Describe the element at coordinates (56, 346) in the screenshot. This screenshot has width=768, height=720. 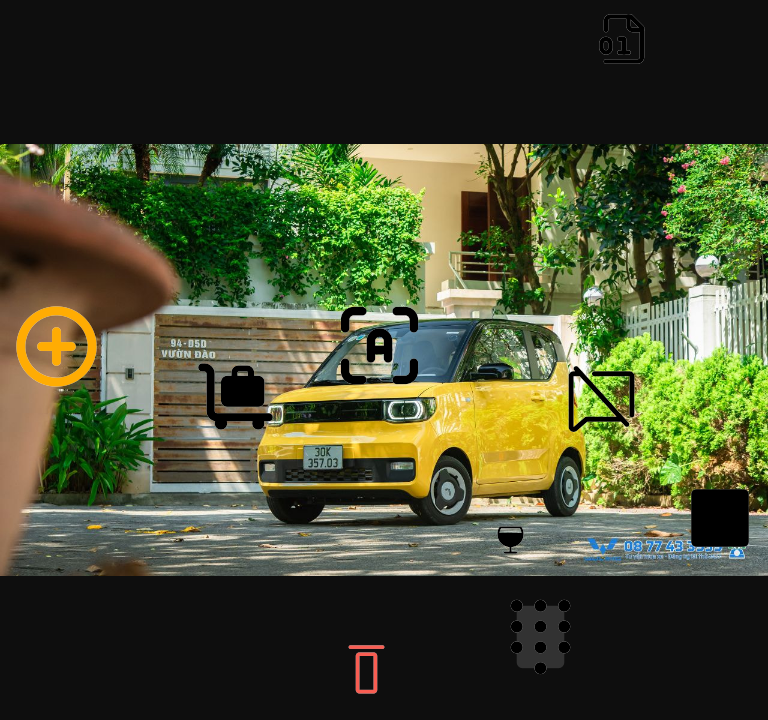
I see `add a new item` at that location.